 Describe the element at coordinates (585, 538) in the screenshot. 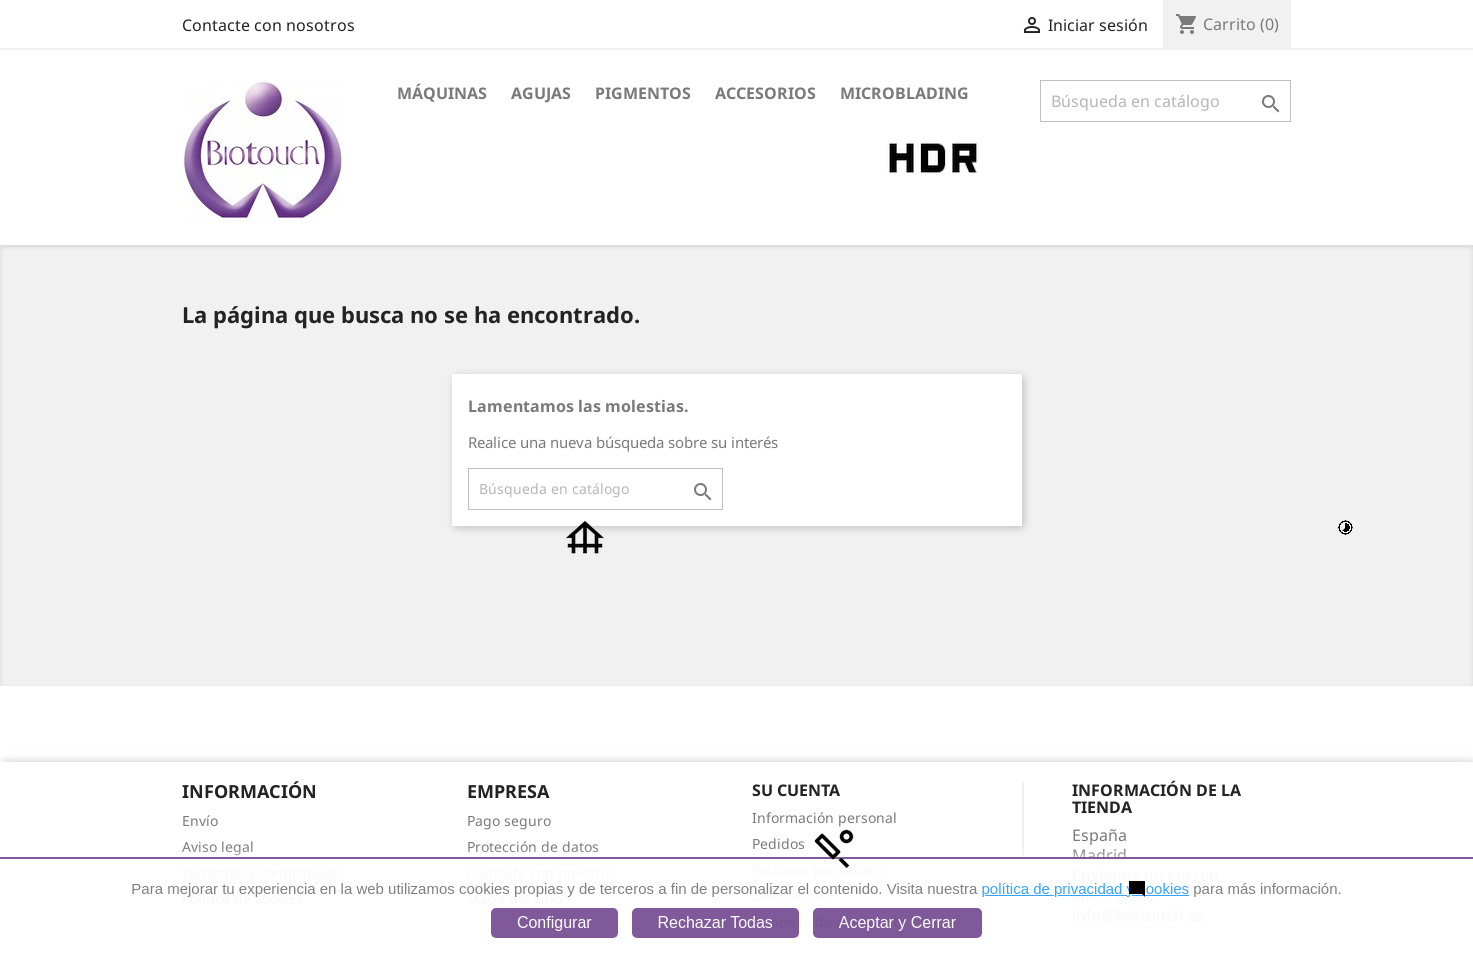

I see `view property foundation details` at that location.